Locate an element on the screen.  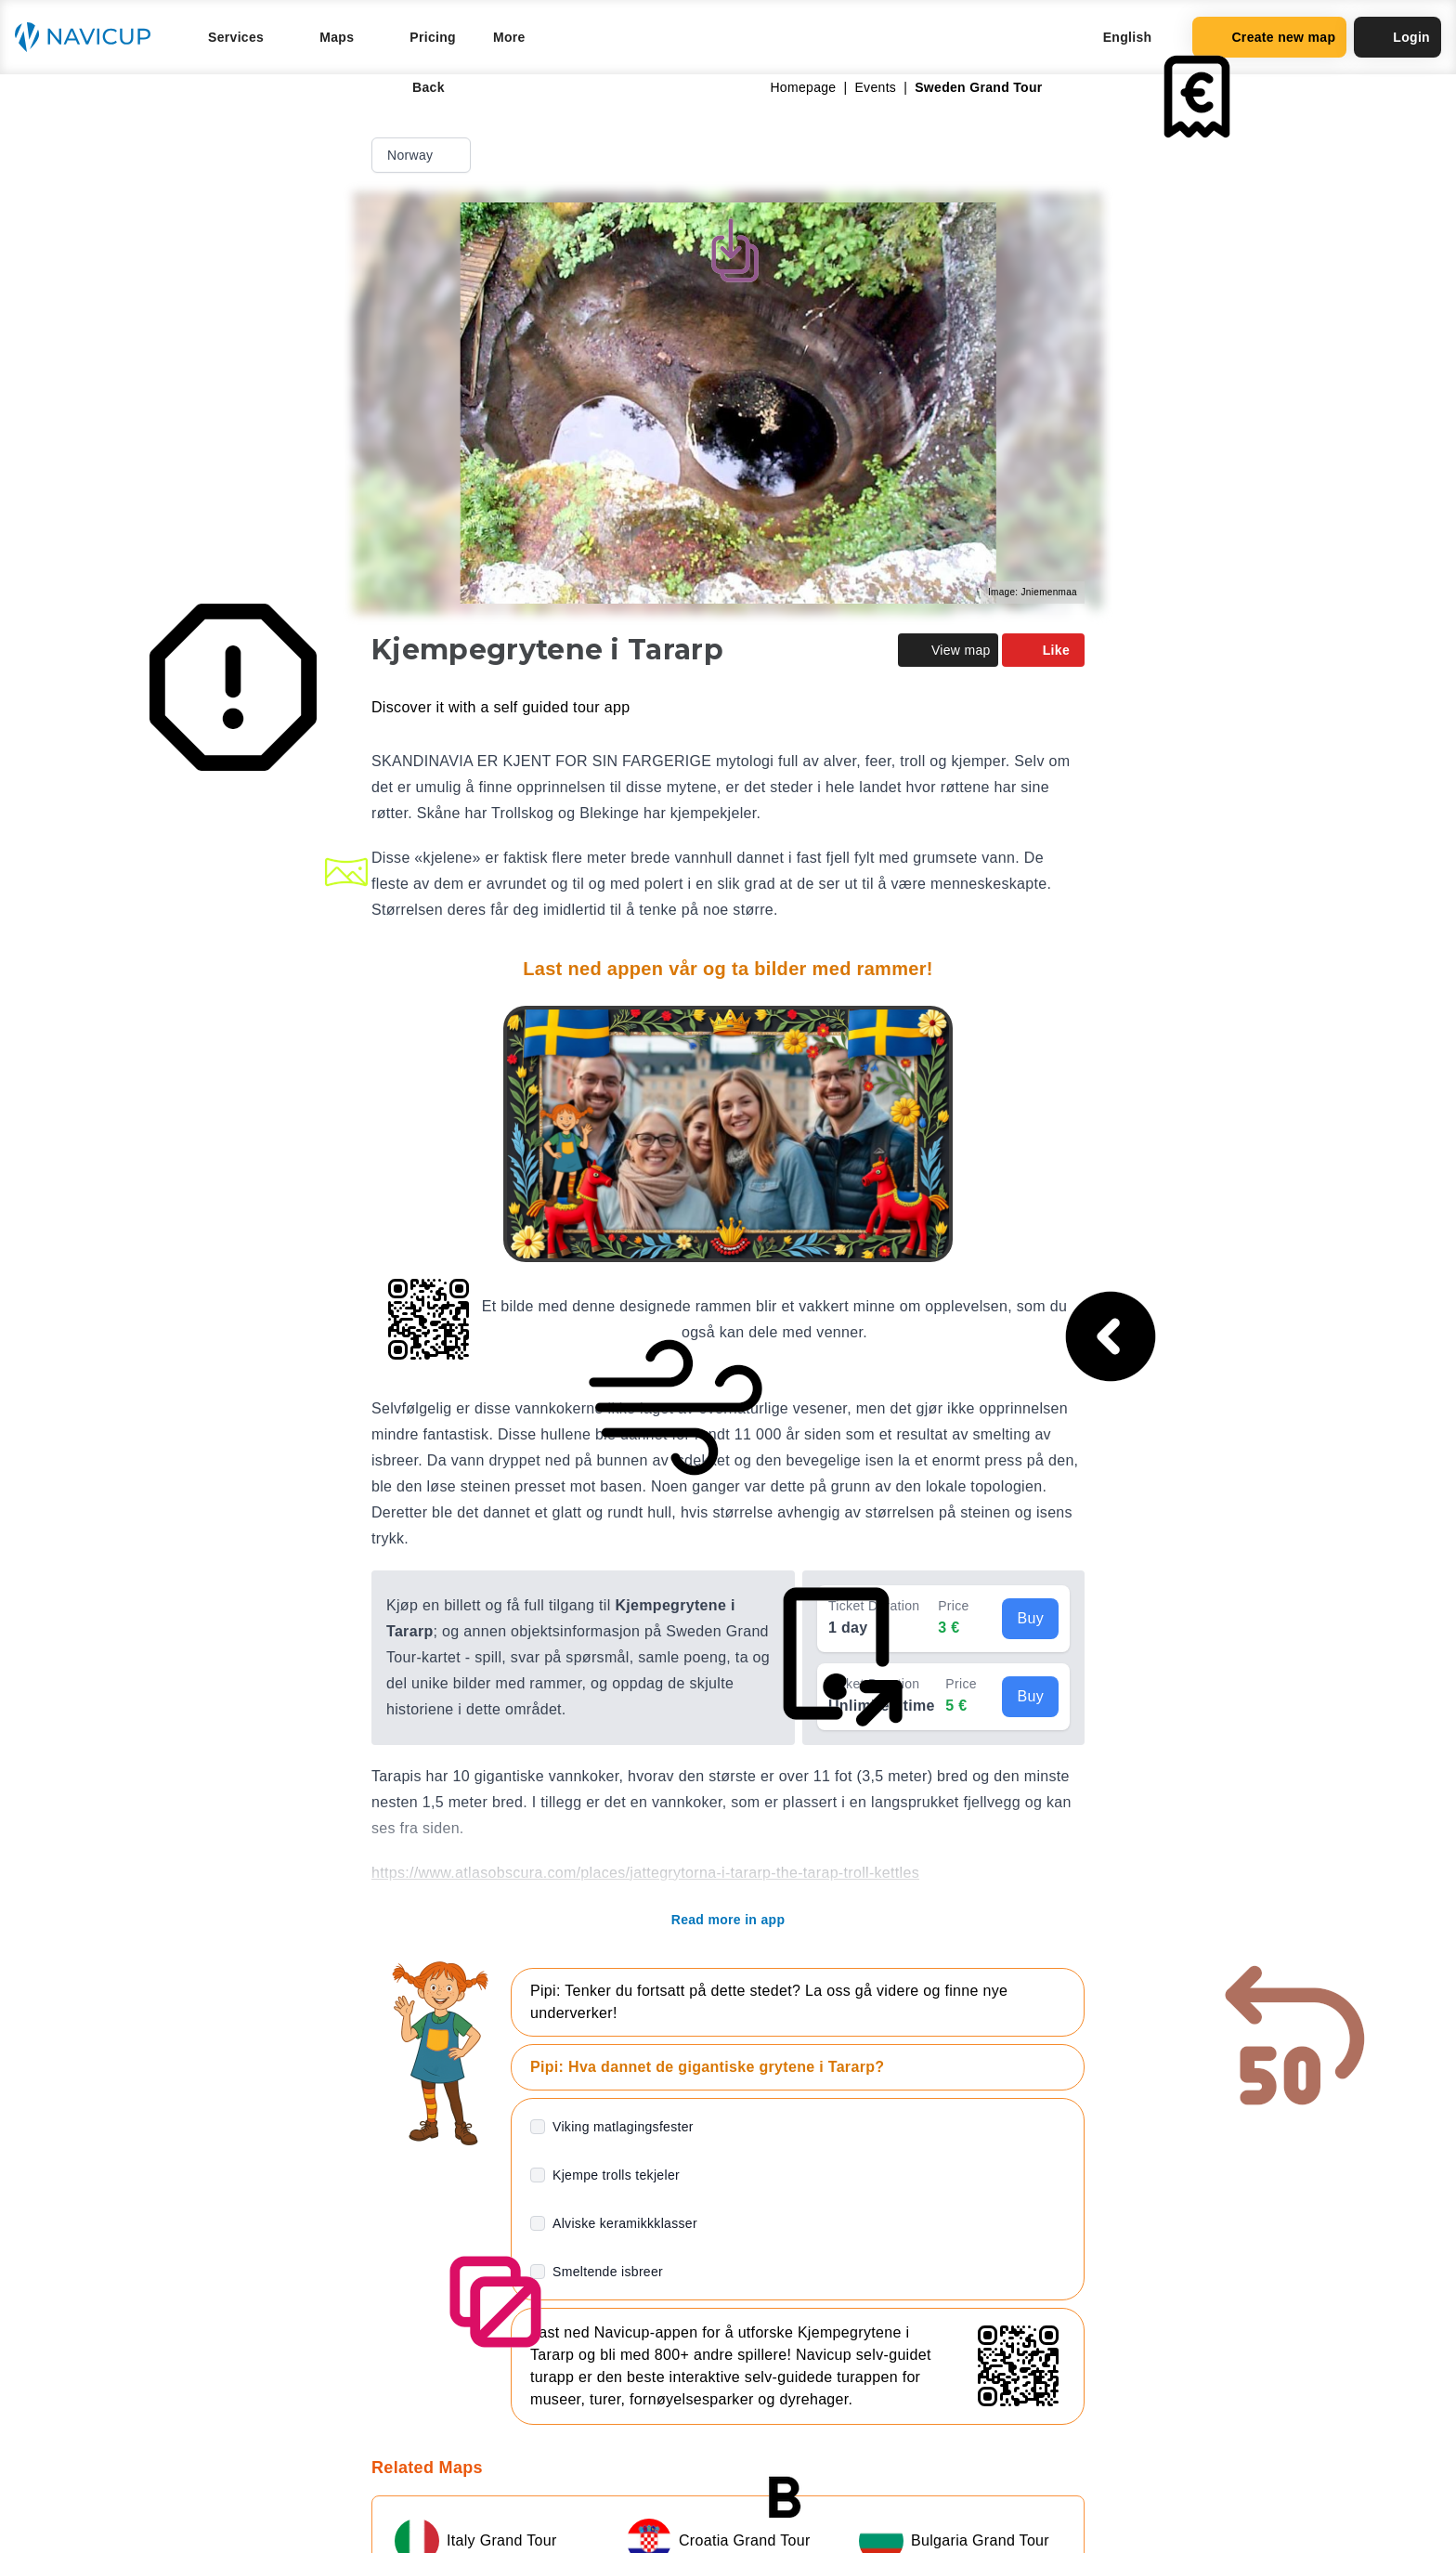
share content from tablet to another device is located at coordinates (836, 1653).